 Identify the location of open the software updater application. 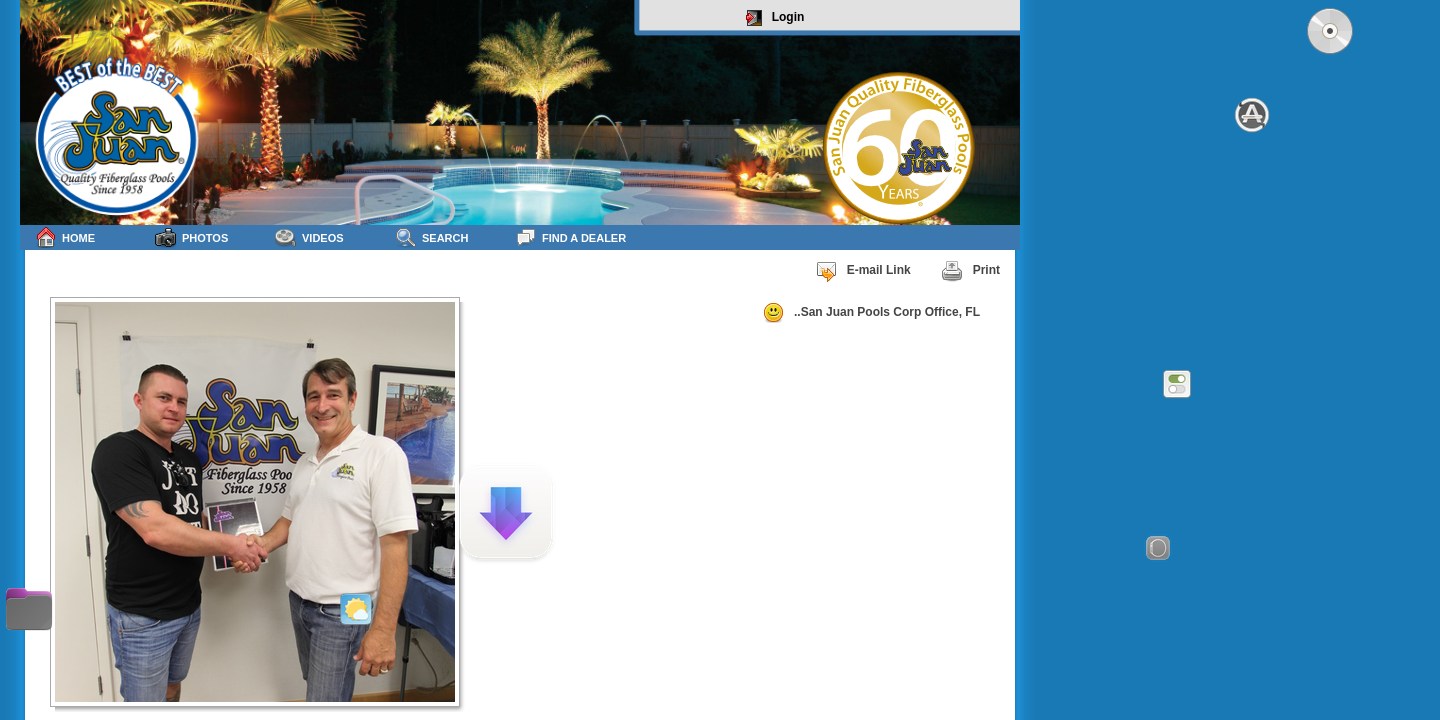
(1252, 115).